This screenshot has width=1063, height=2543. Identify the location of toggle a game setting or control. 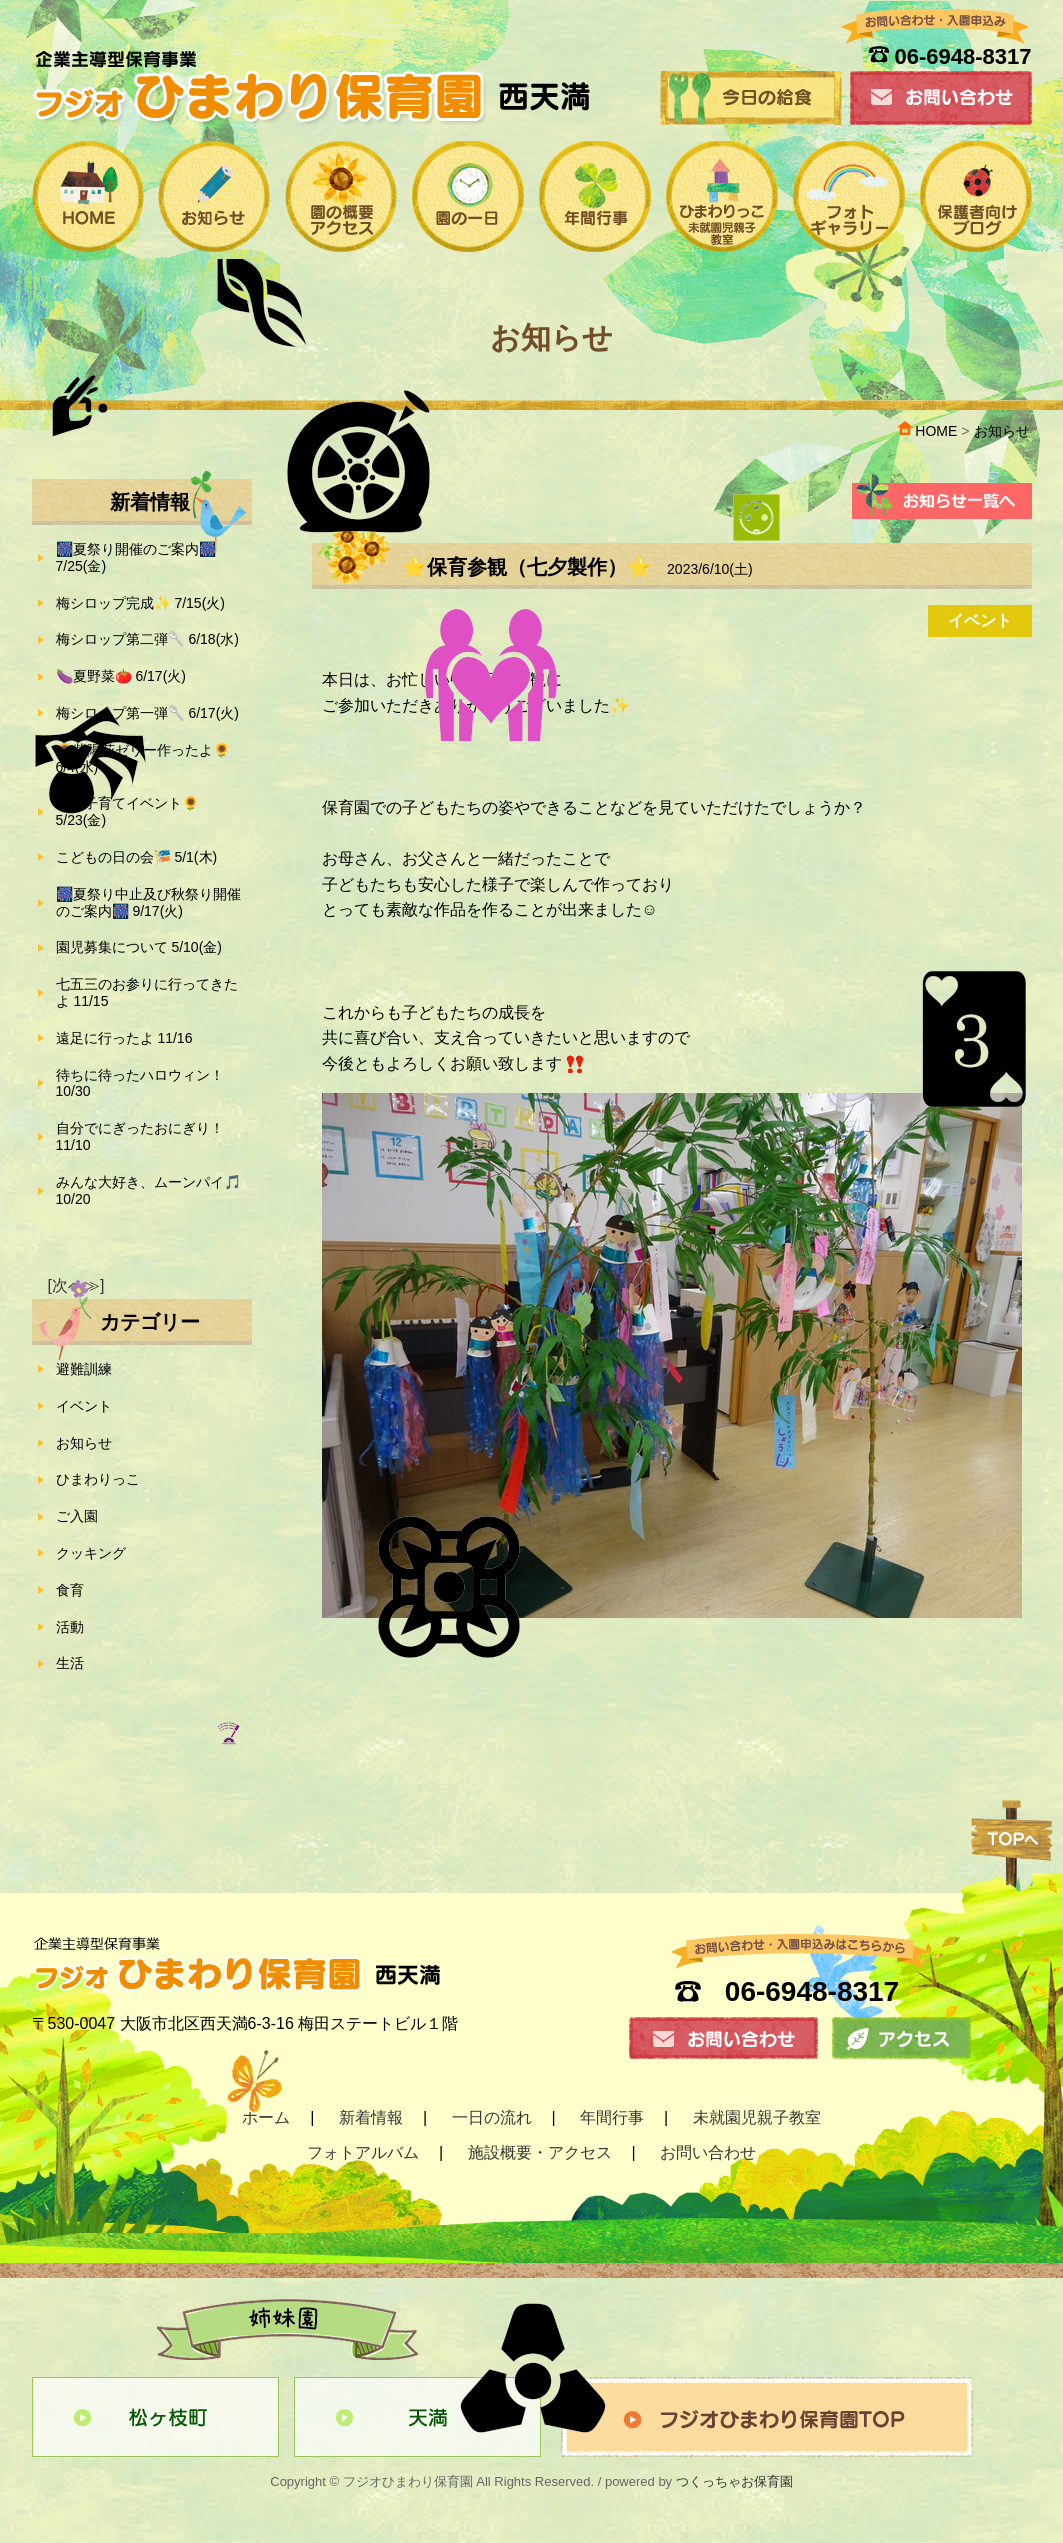
(229, 1733).